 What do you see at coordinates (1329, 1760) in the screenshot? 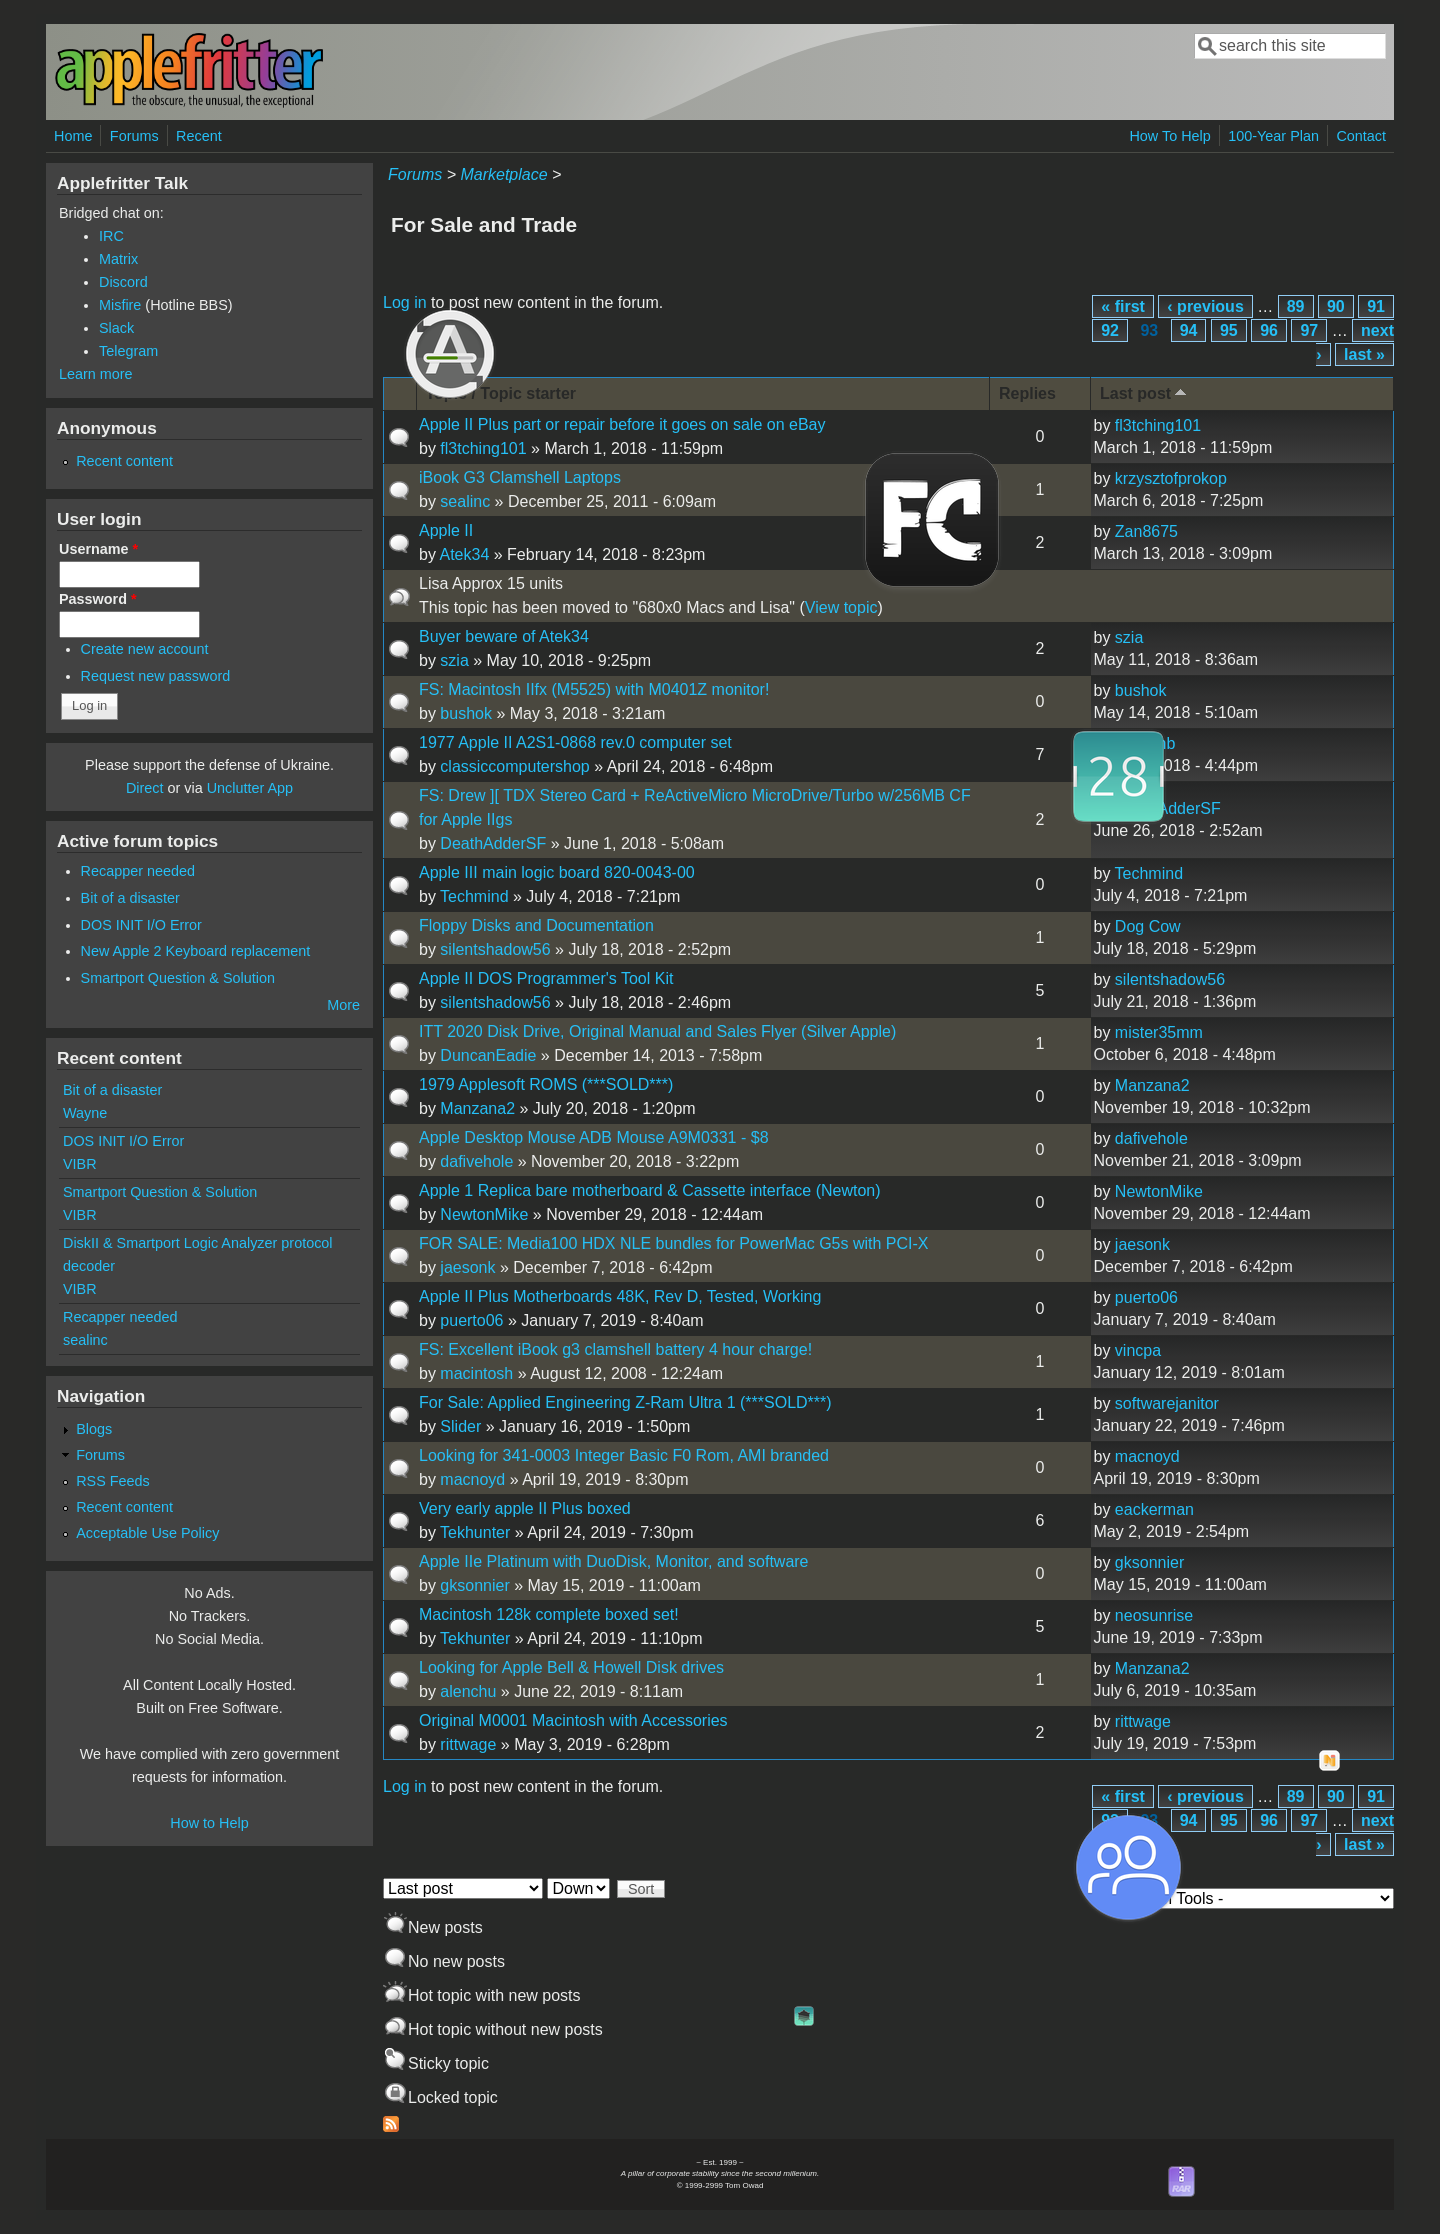
I see `open the Notable note-taking app` at bounding box center [1329, 1760].